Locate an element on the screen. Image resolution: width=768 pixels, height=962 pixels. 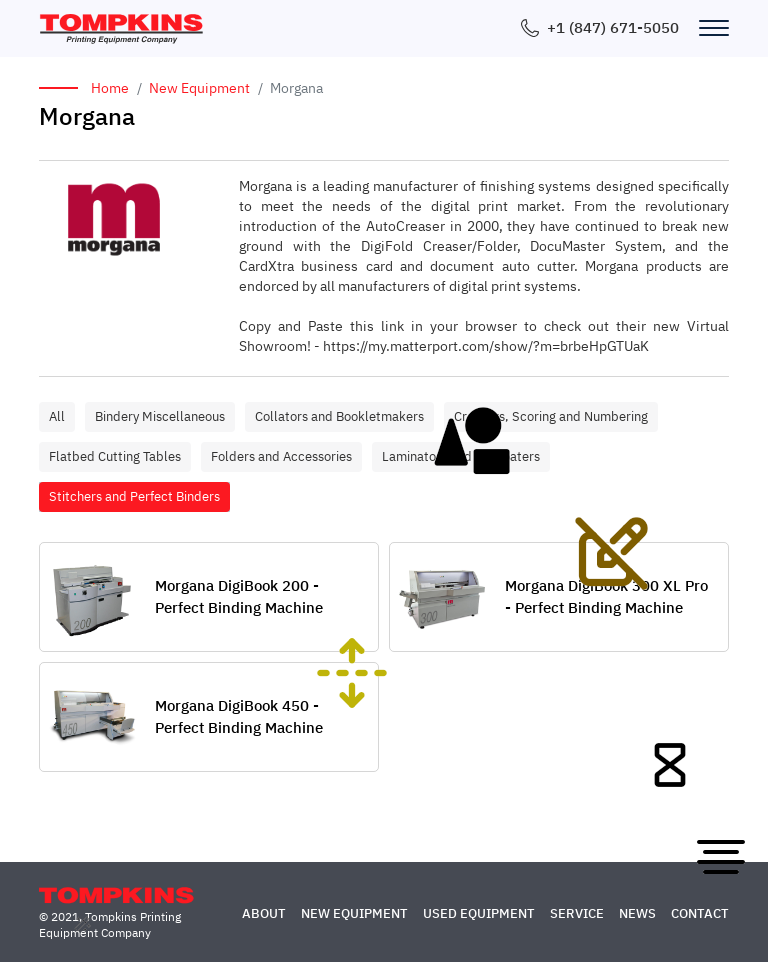
center align text is located at coordinates (721, 858).